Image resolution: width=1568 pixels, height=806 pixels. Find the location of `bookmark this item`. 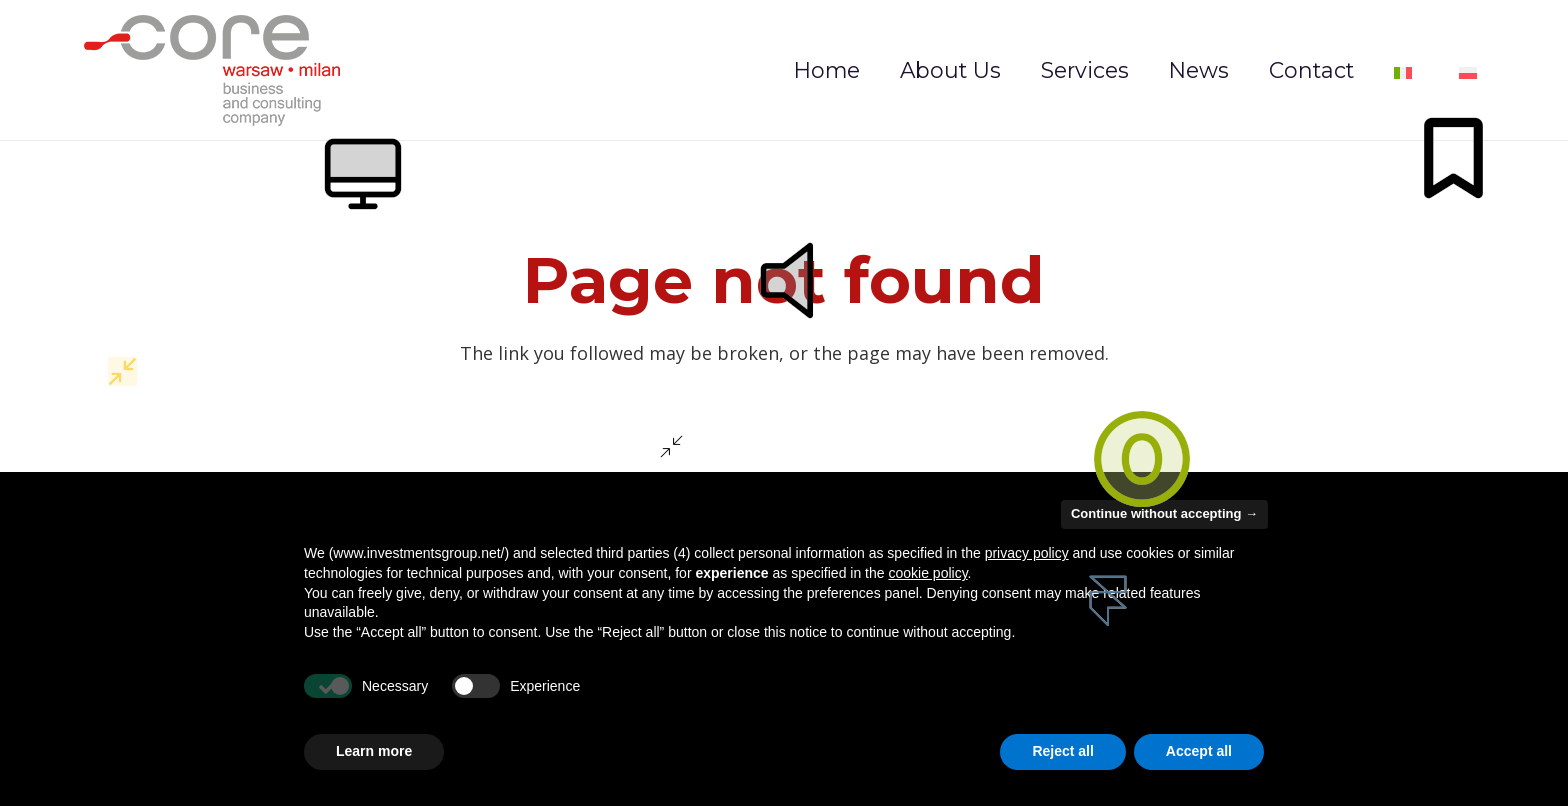

bookmark this item is located at coordinates (1453, 156).